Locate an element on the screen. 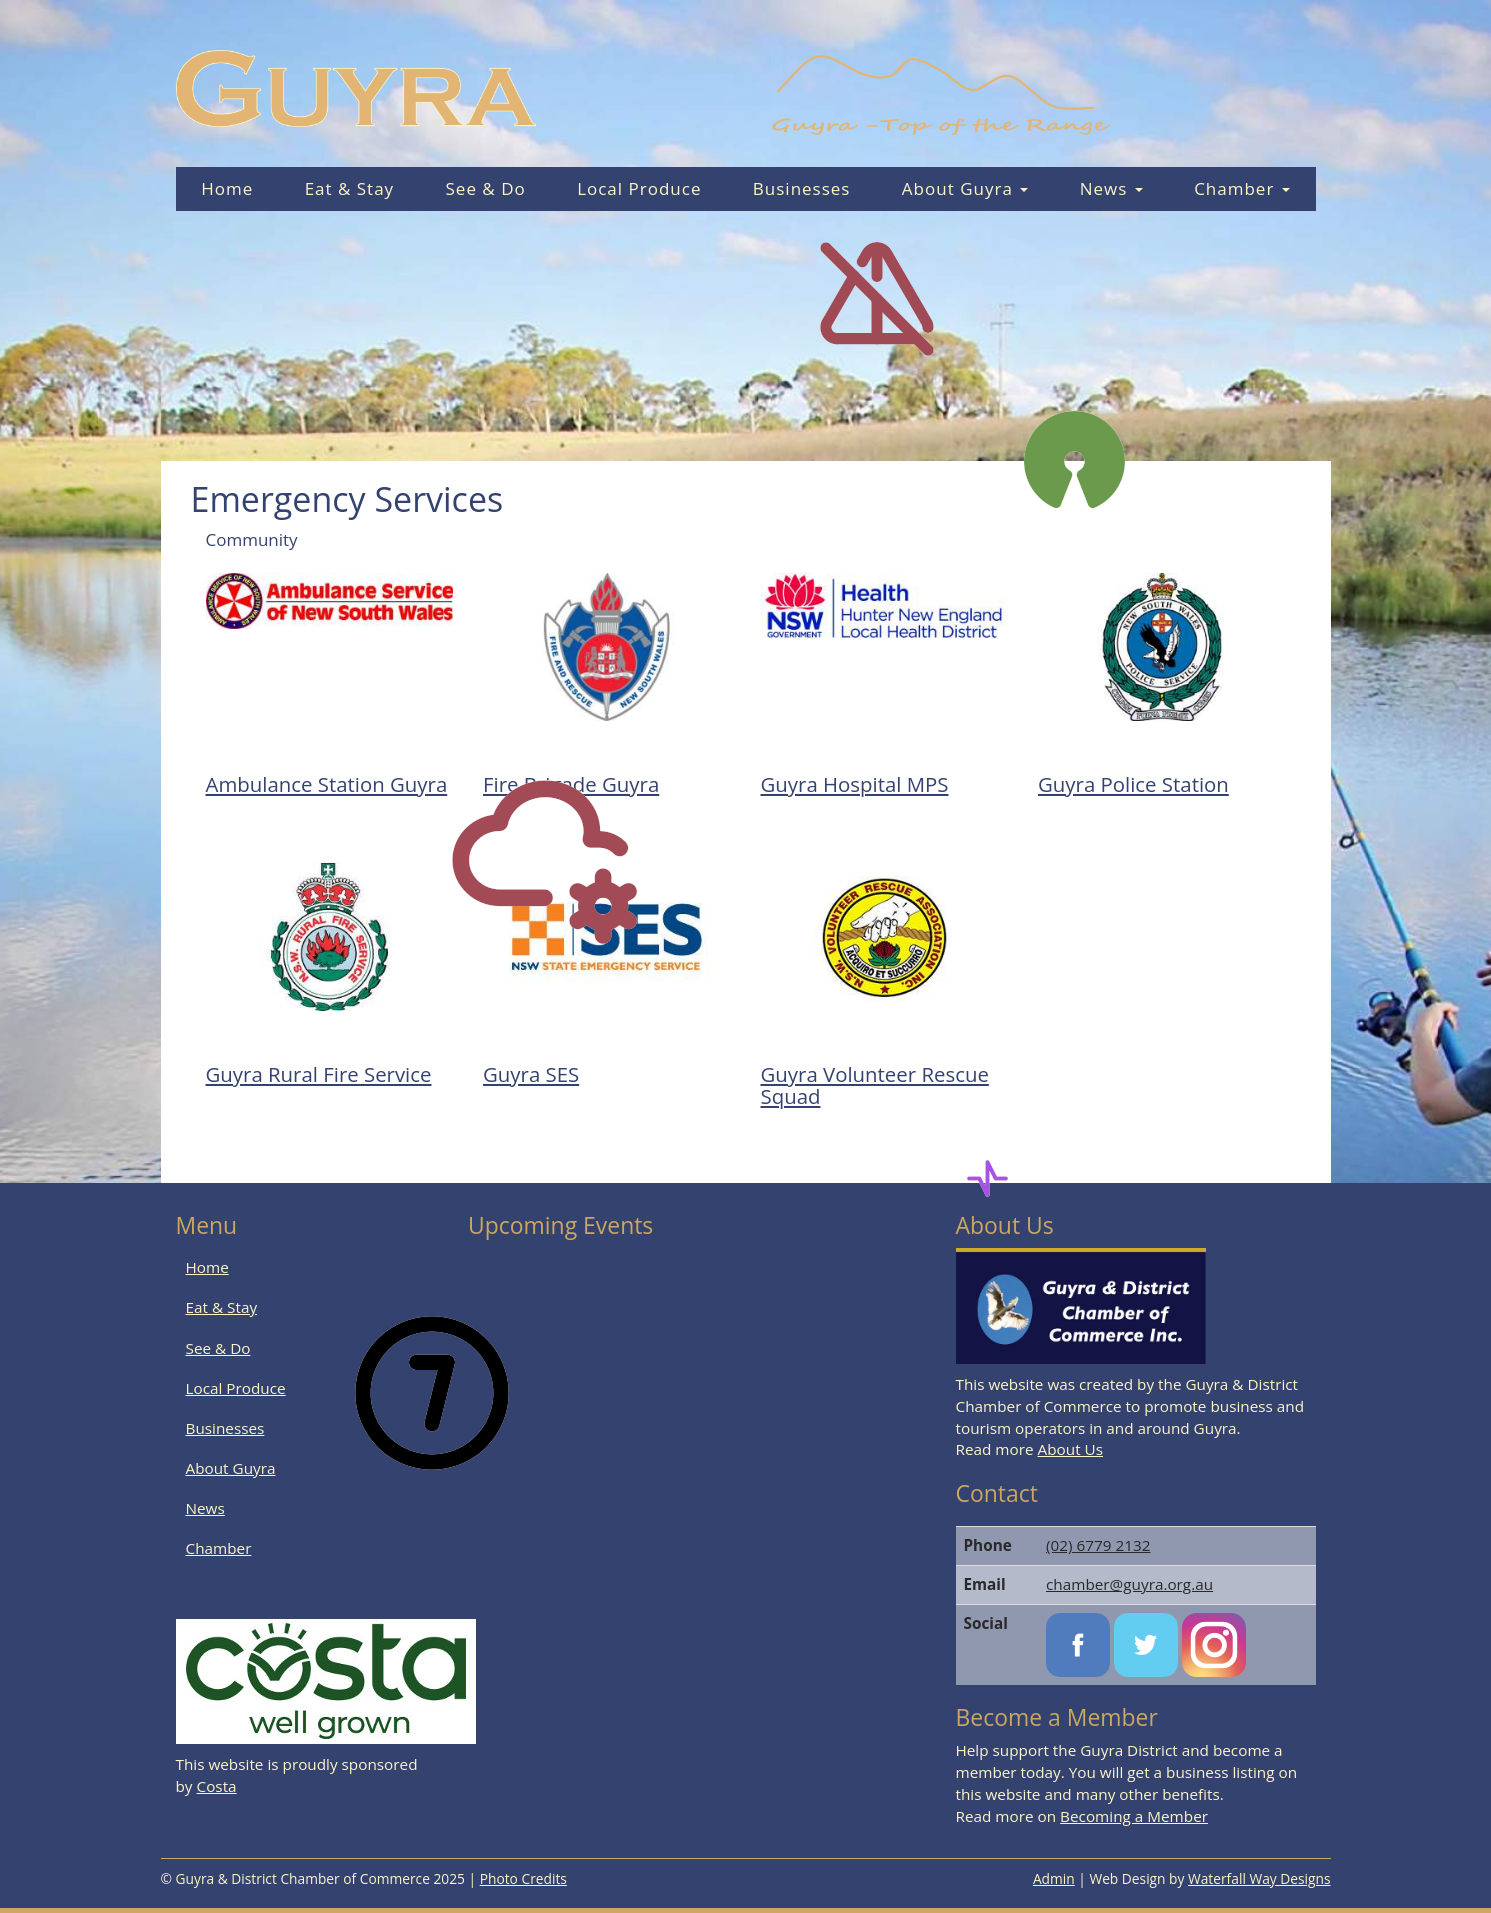 Image resolution: width=1491 pixels, height=1913 pixels. indicates open source software or project is located at coordinates (1074, 461).